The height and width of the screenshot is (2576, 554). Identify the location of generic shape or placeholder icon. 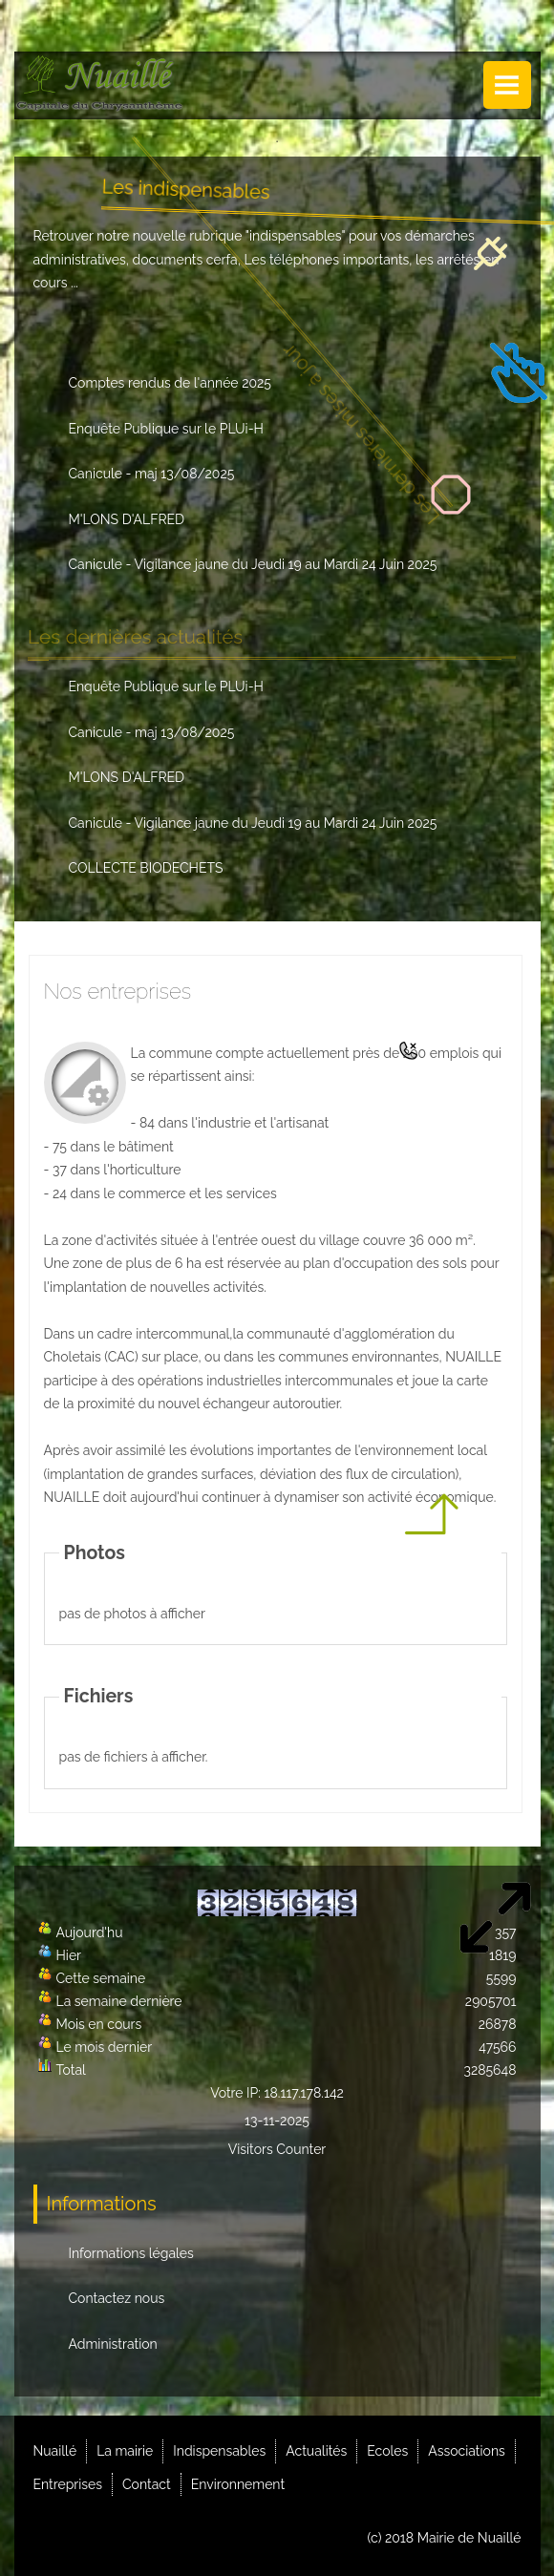
(451, 495).